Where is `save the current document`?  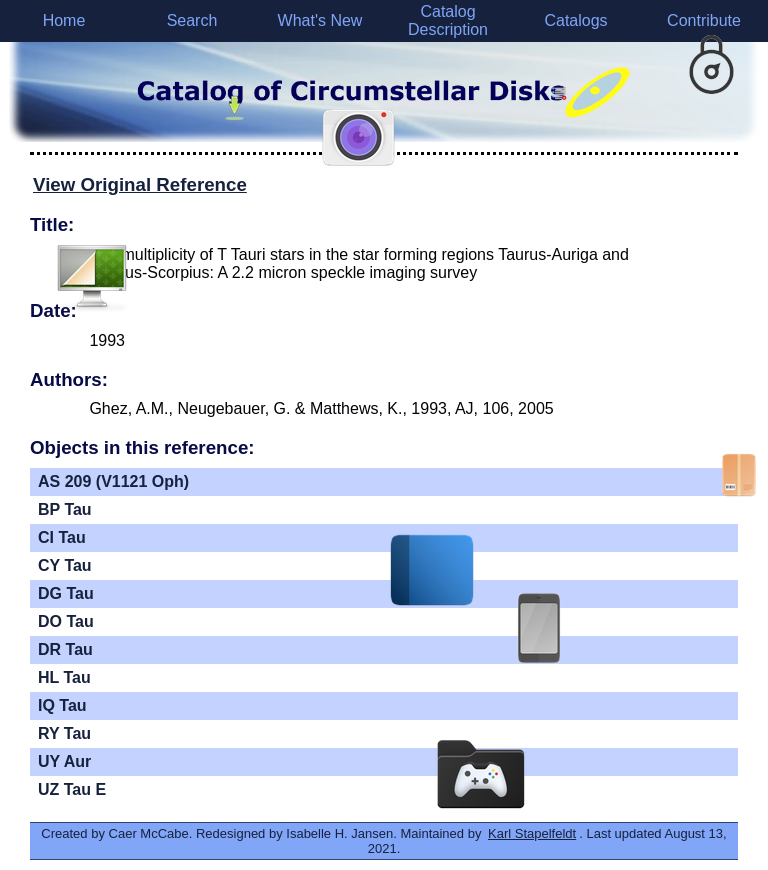
save the current document is located at coordinates (234, 105).